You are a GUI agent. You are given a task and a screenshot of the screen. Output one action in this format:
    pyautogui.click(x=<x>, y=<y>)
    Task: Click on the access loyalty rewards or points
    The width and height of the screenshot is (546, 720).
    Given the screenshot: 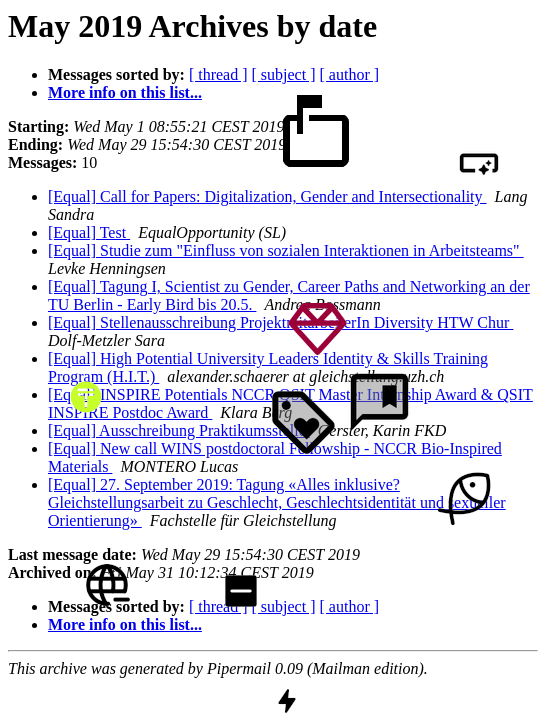 What is the action you would take?
    pyautogui.click(x=303, y=422)
    